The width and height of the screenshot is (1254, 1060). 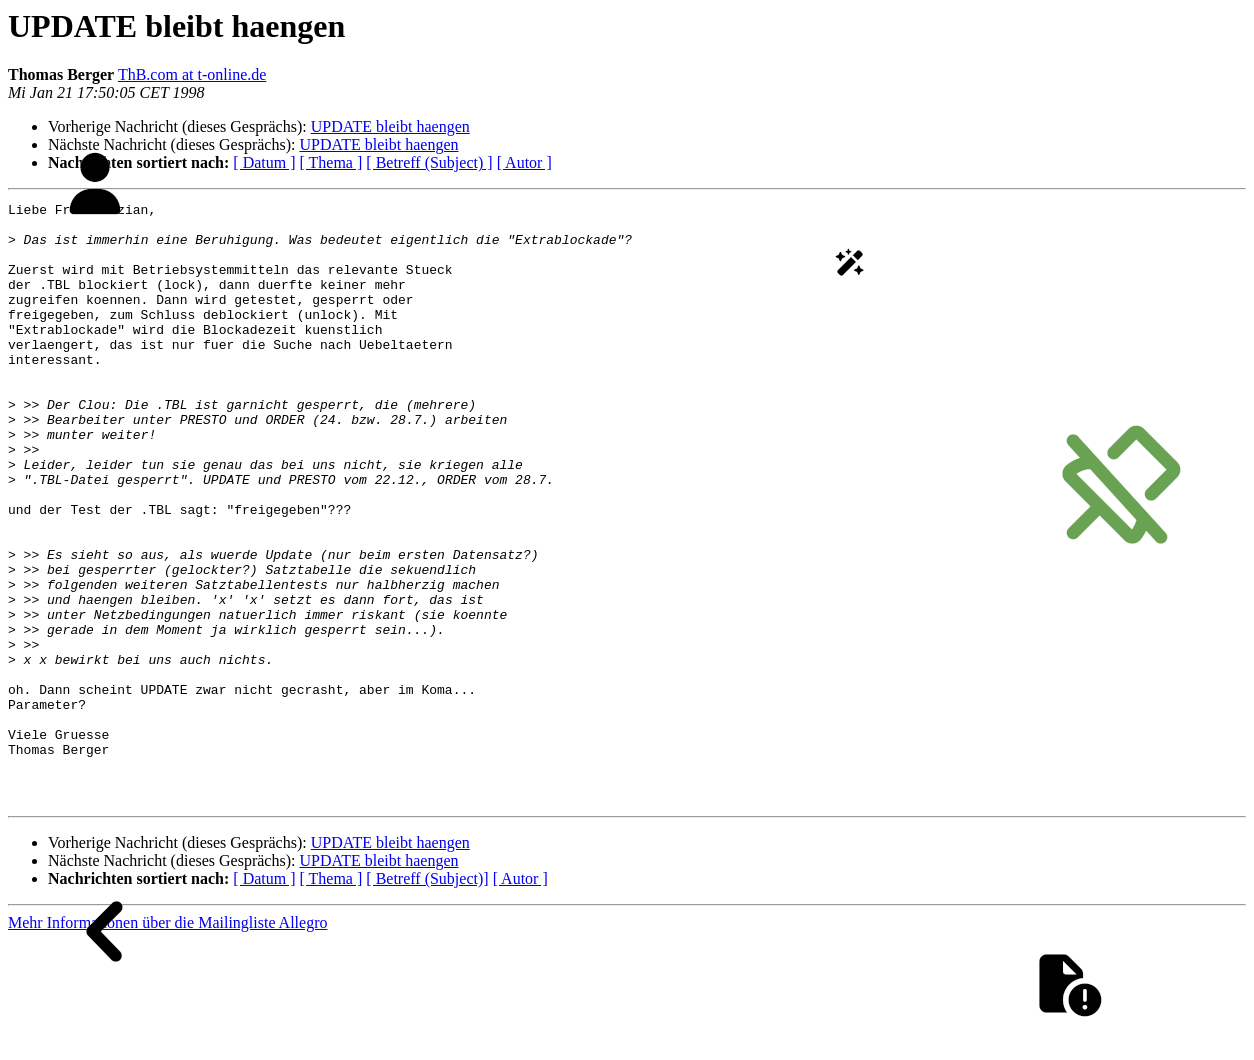 I want to click on view your profile, so click(x=95, y=183).